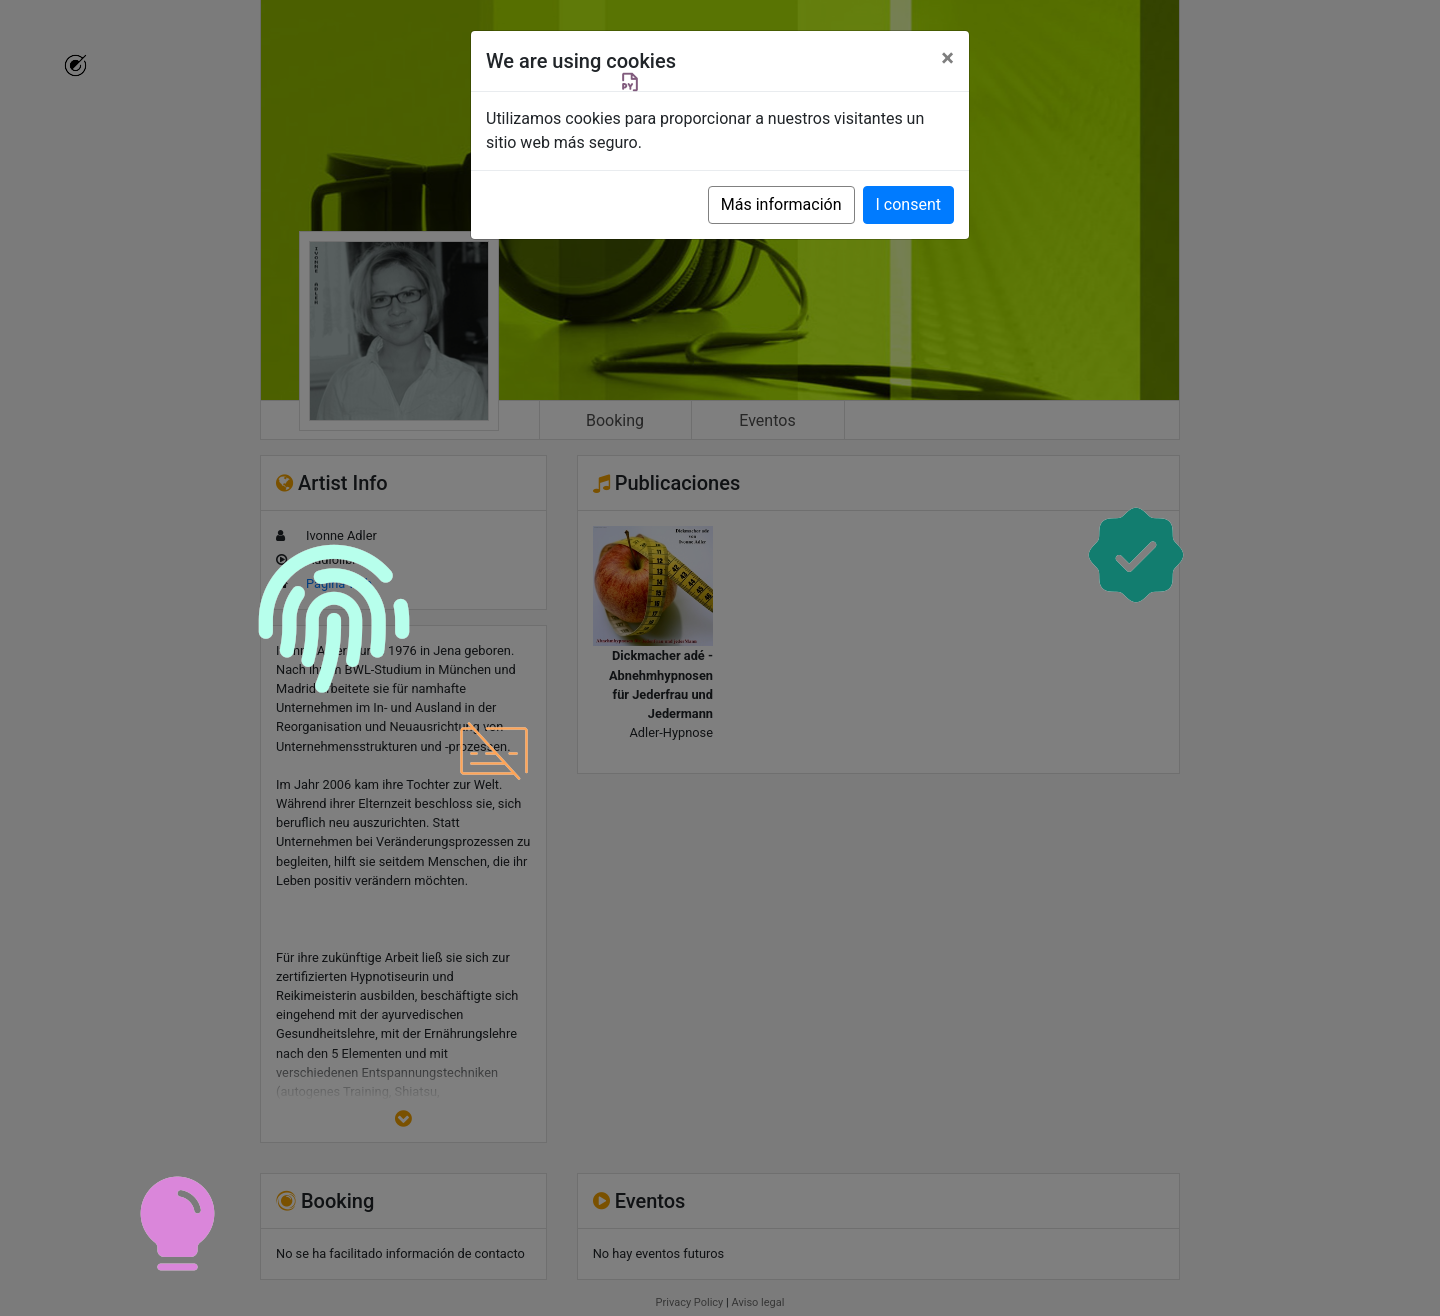 Image resolution: width=1440 pixels, height=1316 pixels. What do you see at coordinates (334, 620) in the screenshot?
I see `authenticate with biometric fingerprint` at bounding box center [334, 620].